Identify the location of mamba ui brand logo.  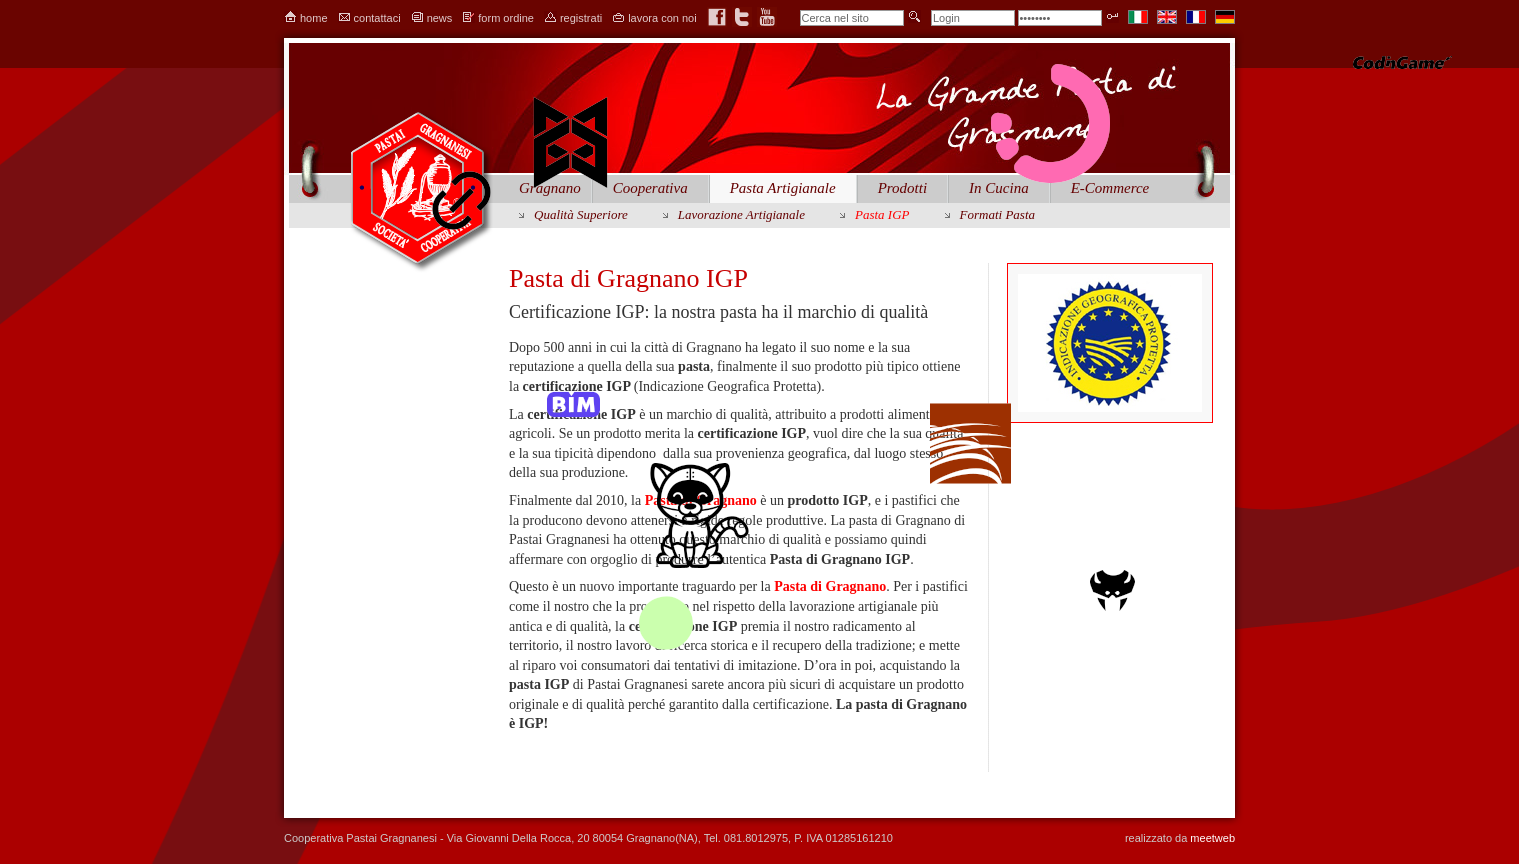
(1112, 590).